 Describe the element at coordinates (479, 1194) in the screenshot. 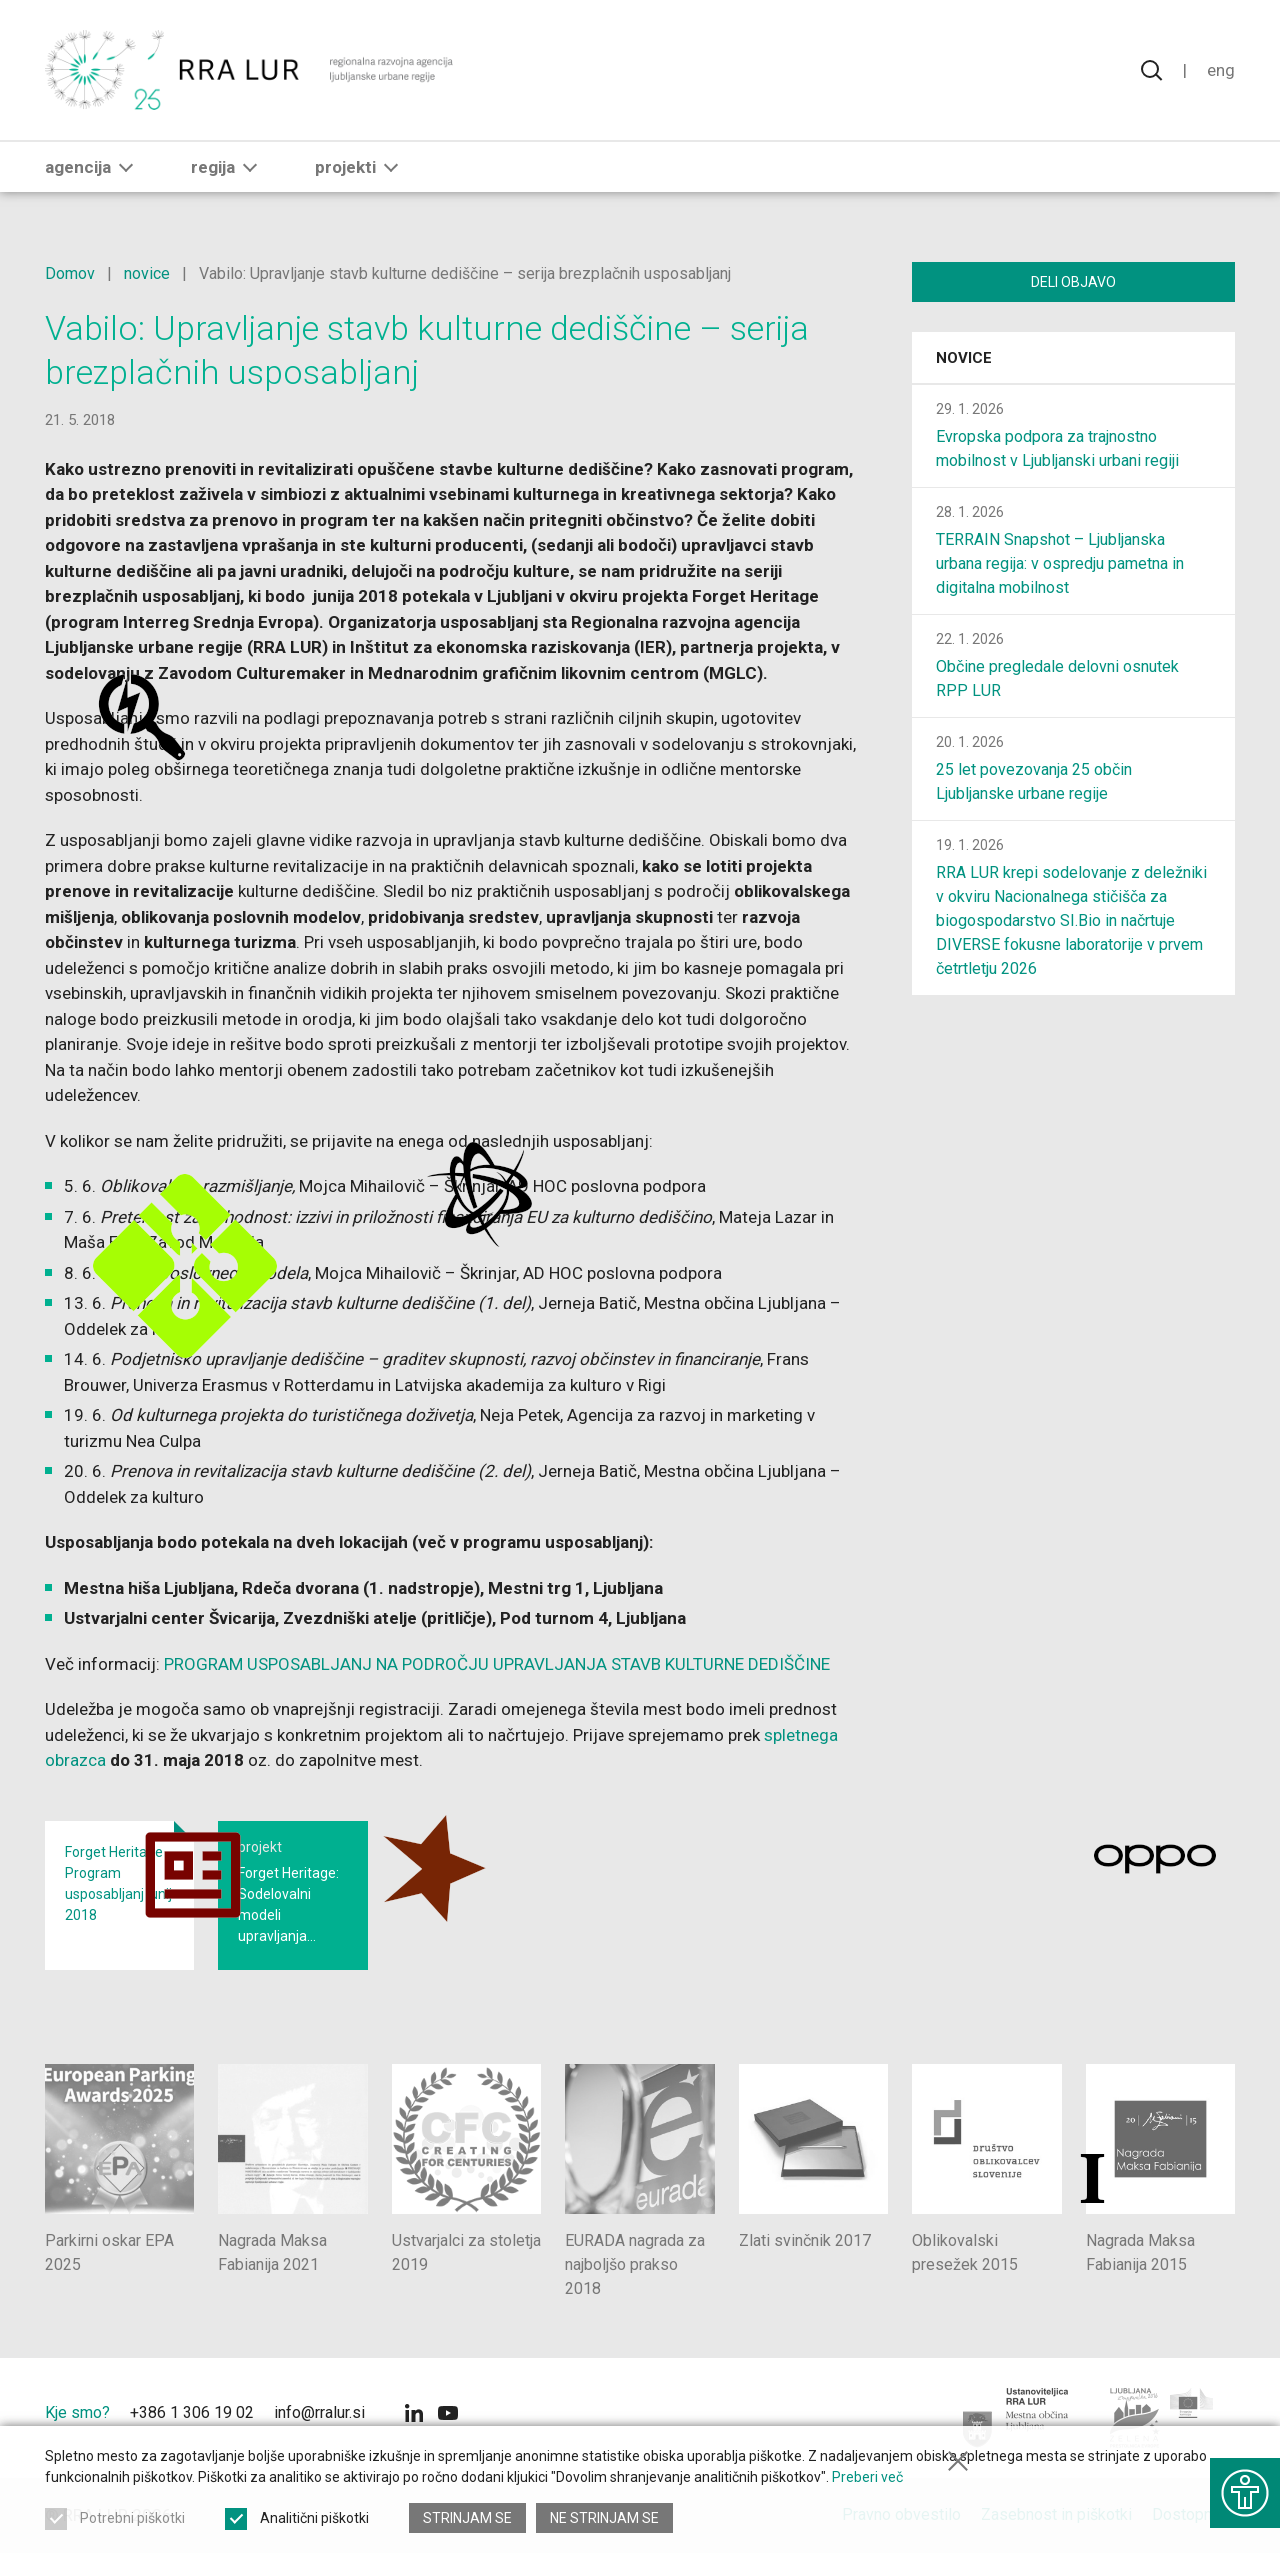

I see `launch Battle.net gaming platform` at that location.